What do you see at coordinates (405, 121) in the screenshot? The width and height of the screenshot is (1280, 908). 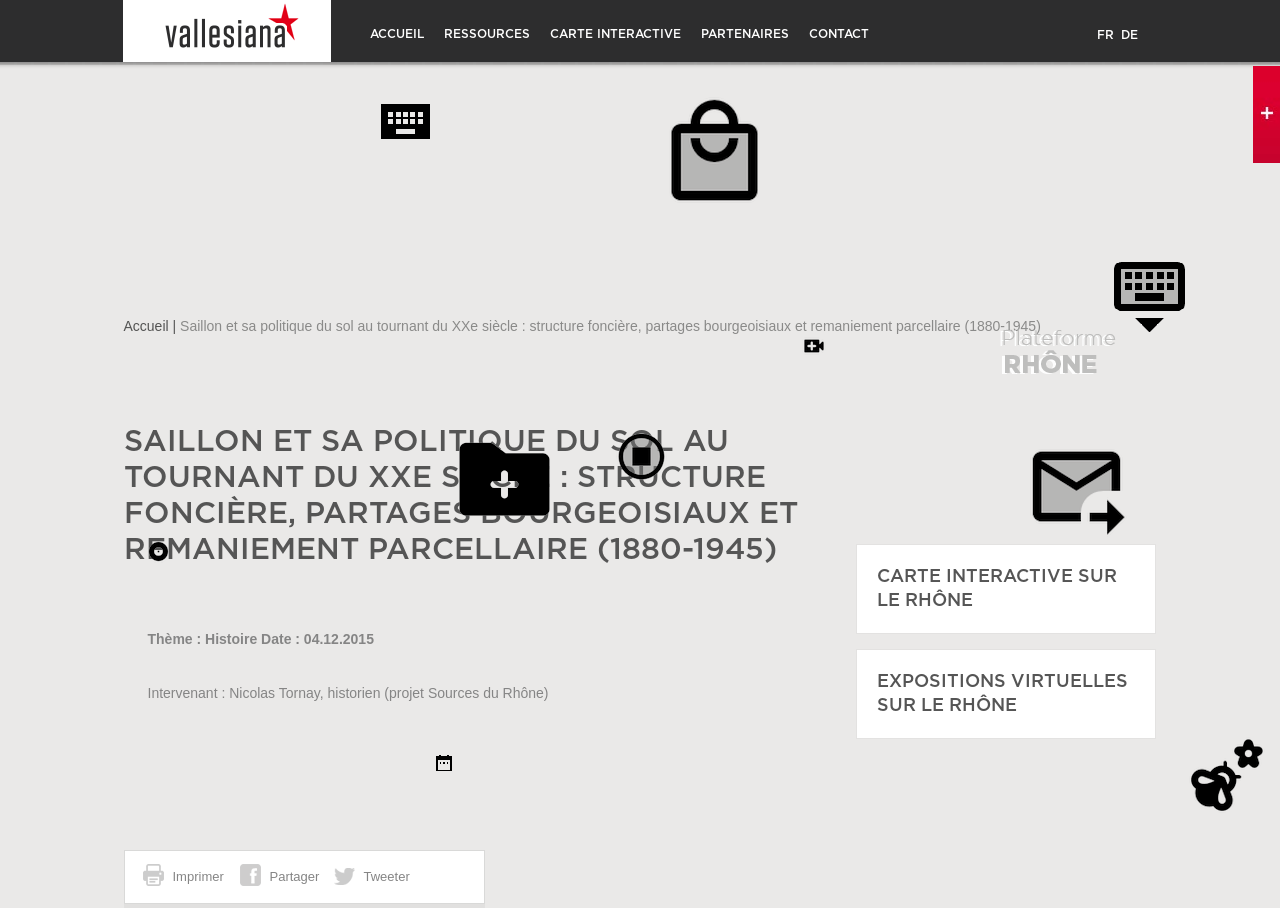 I see `open the on-screen keyboard` at bounding box center [405, 121].